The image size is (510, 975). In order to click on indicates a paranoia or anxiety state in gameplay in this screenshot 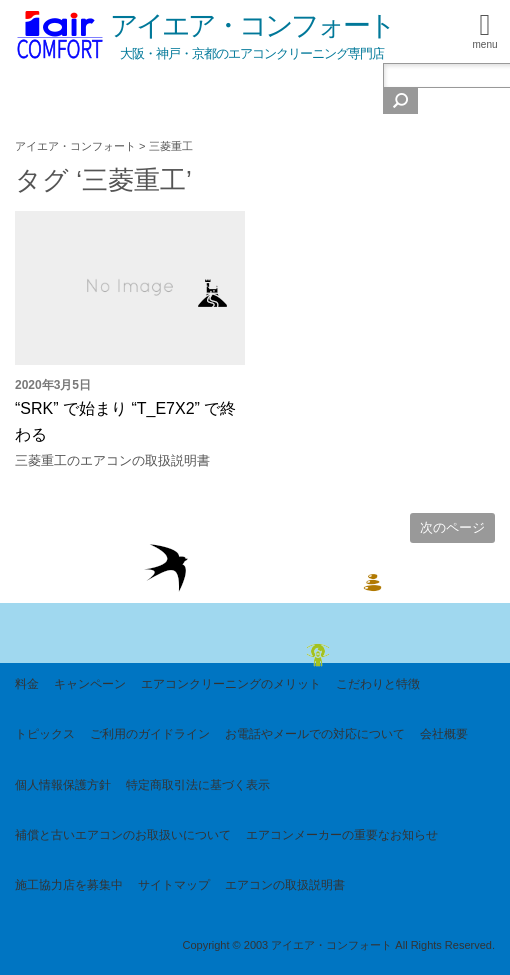, I will do `click(318, 655)`.